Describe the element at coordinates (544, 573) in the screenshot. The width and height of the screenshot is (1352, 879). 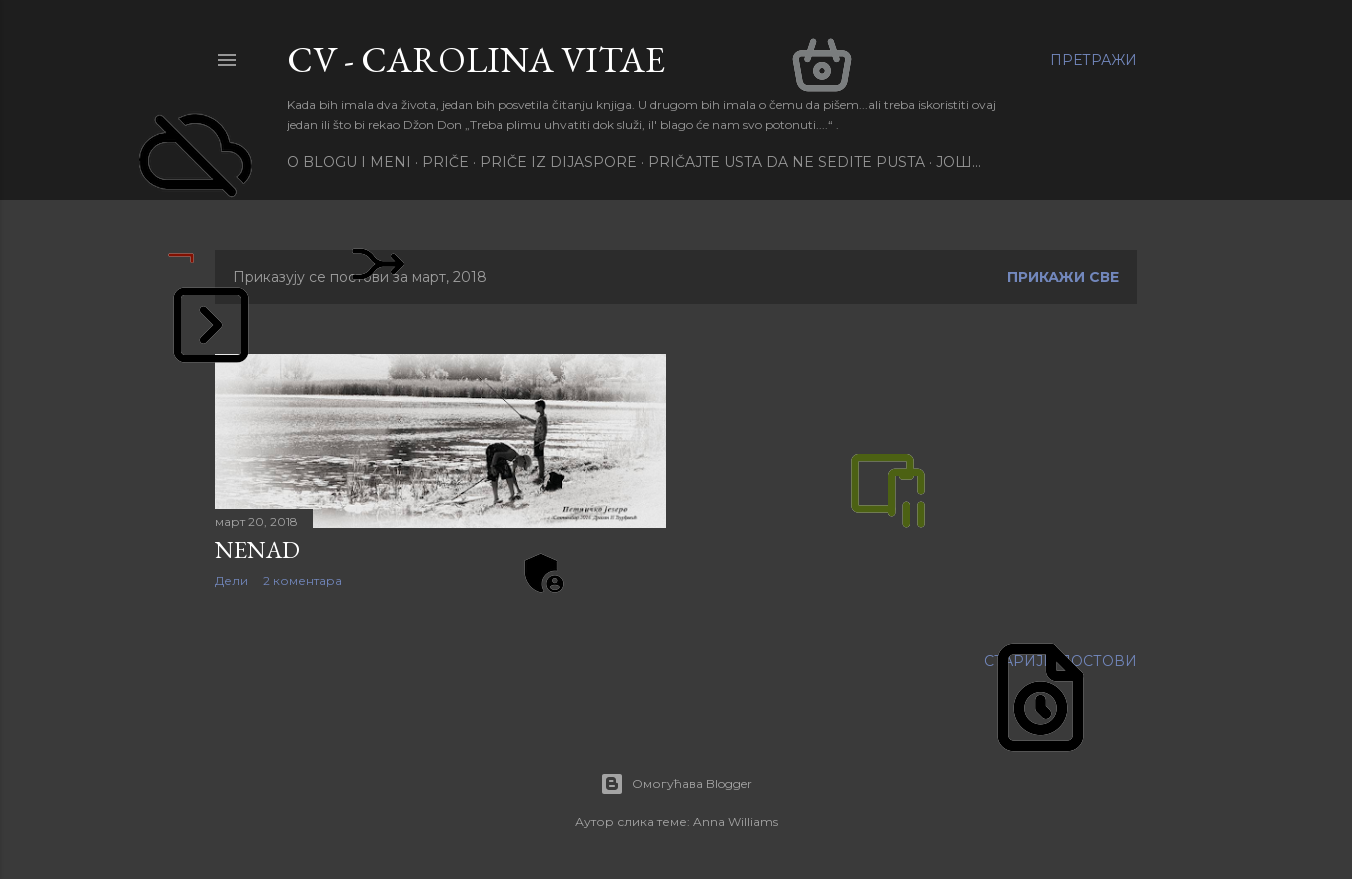
I see `access admin or security settings` at that location.